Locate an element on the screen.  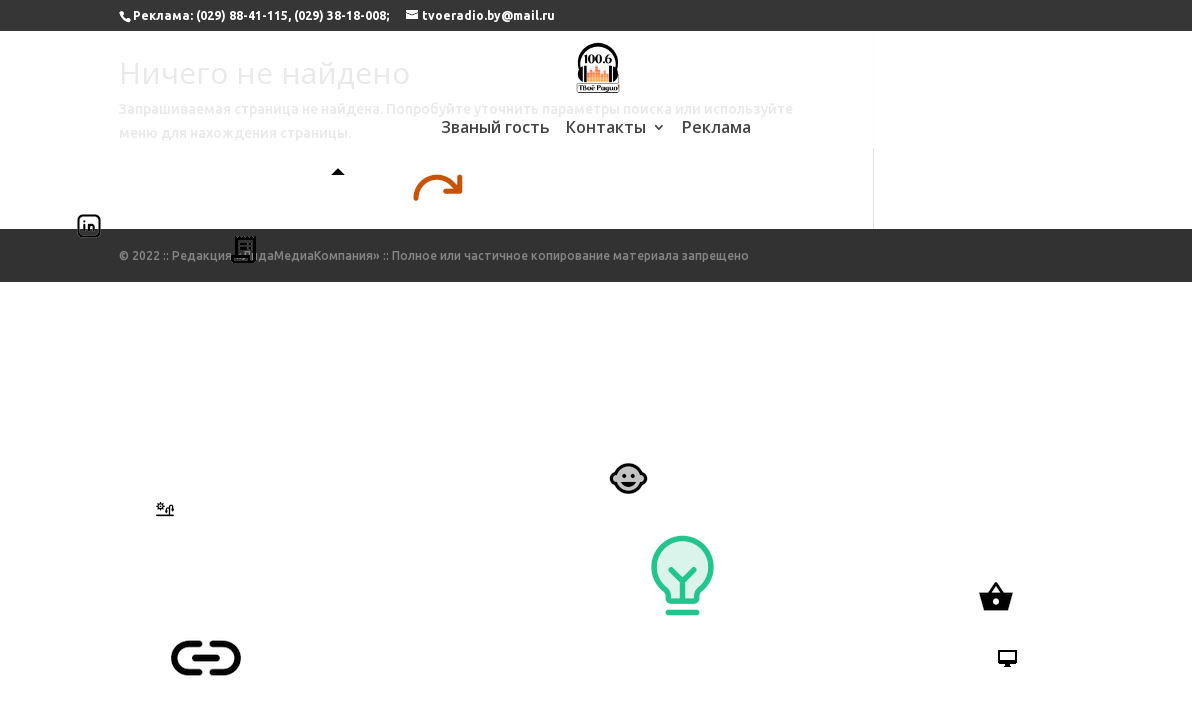
toggle idea or inspiration mode is located at coordinates (682, 575).